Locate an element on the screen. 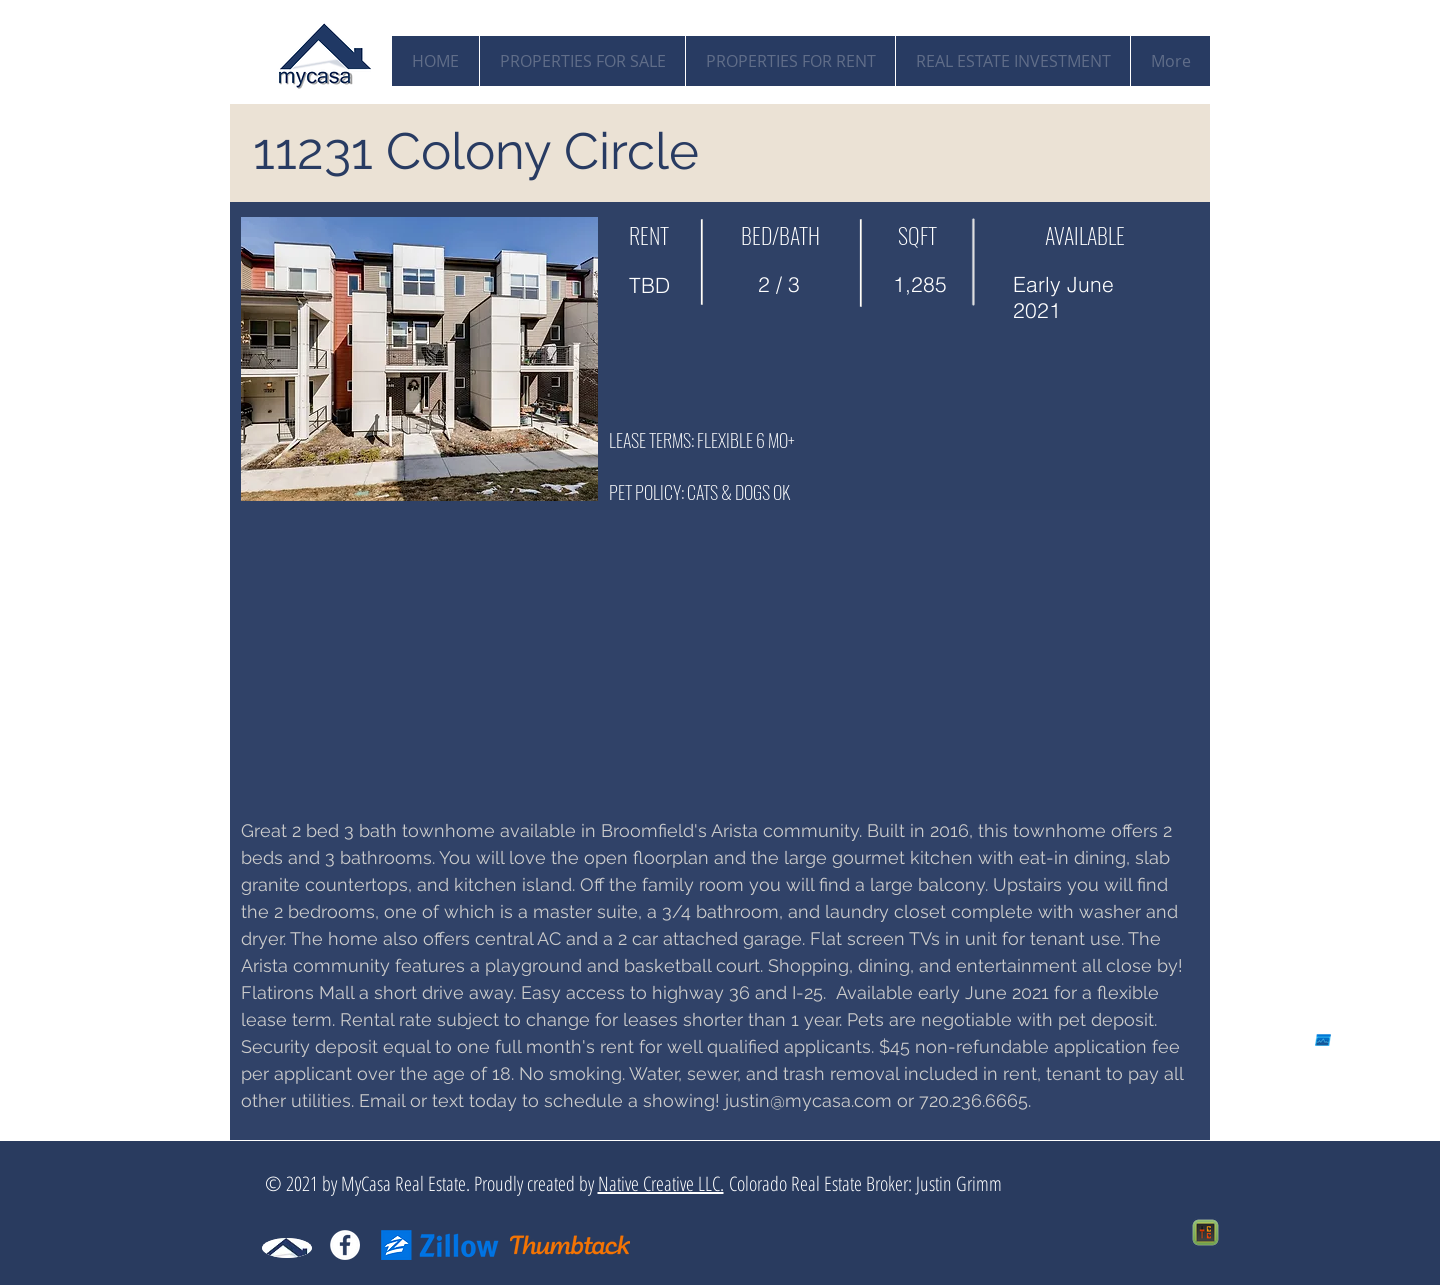 The width and height of the screenshot is (1440, 1285). open process monitor application is located at coordinates (1323, 1040).